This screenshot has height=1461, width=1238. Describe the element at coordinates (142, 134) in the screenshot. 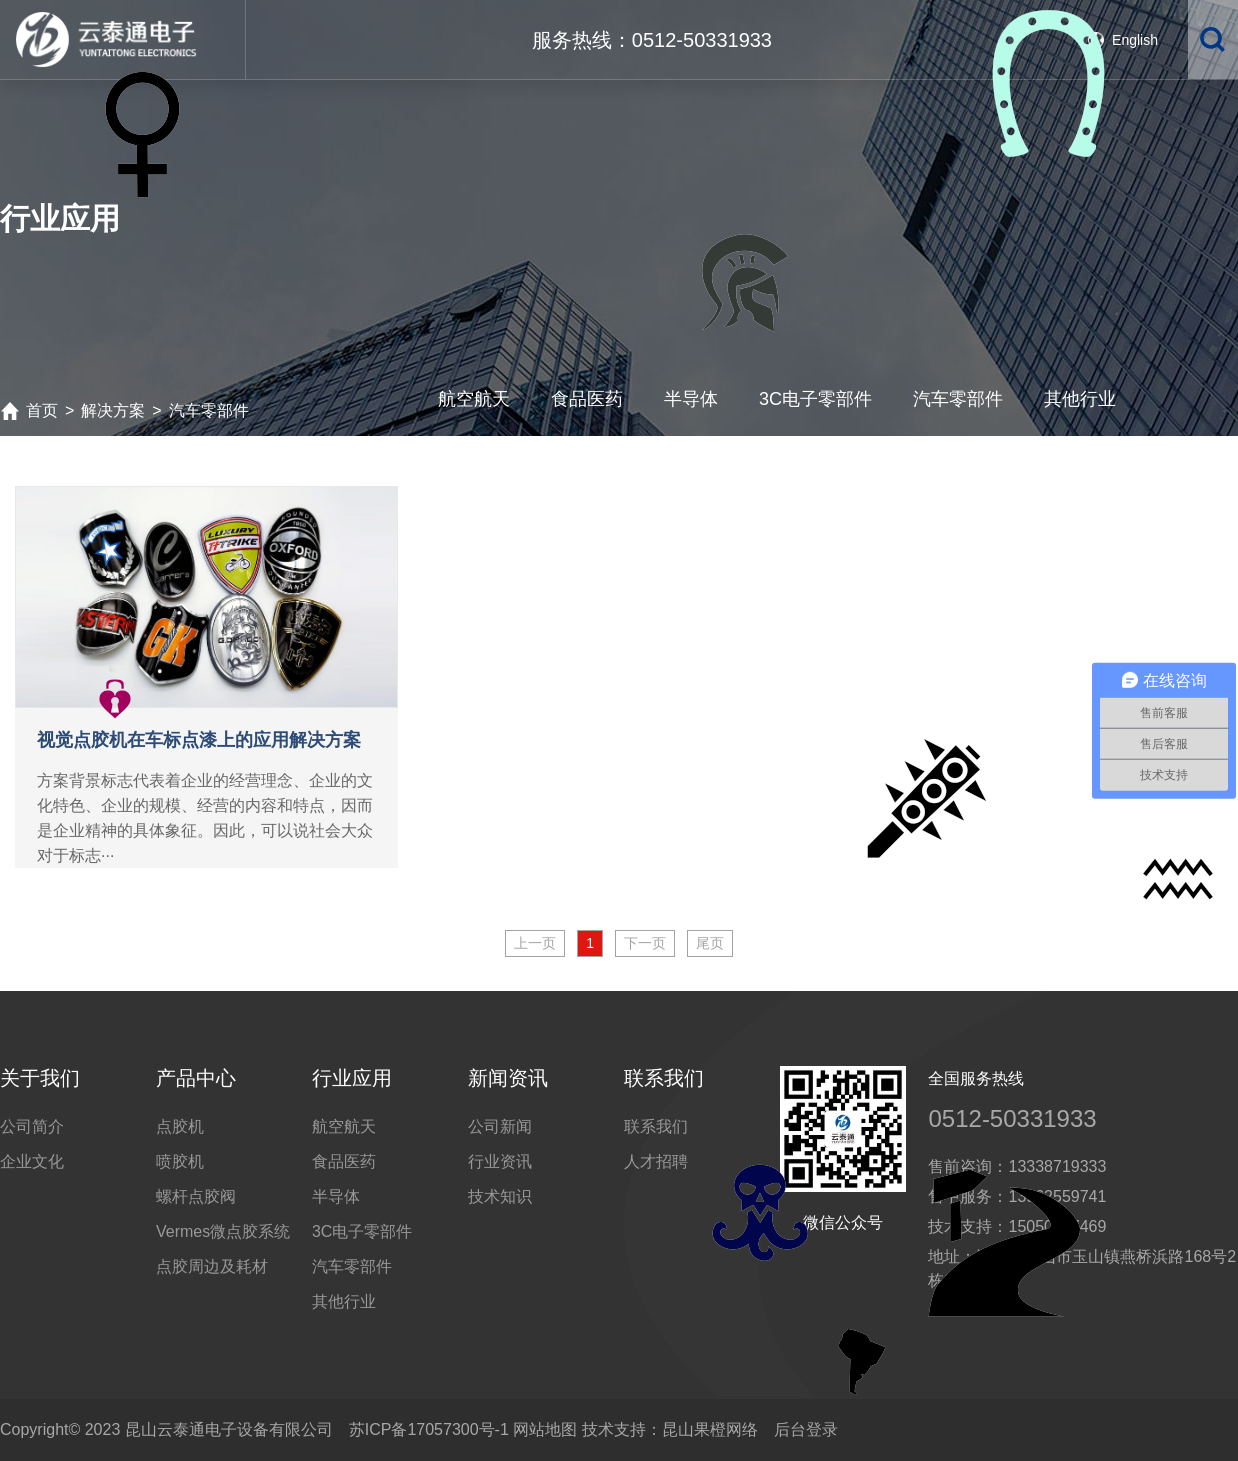

I see `select female gender option` at that location.